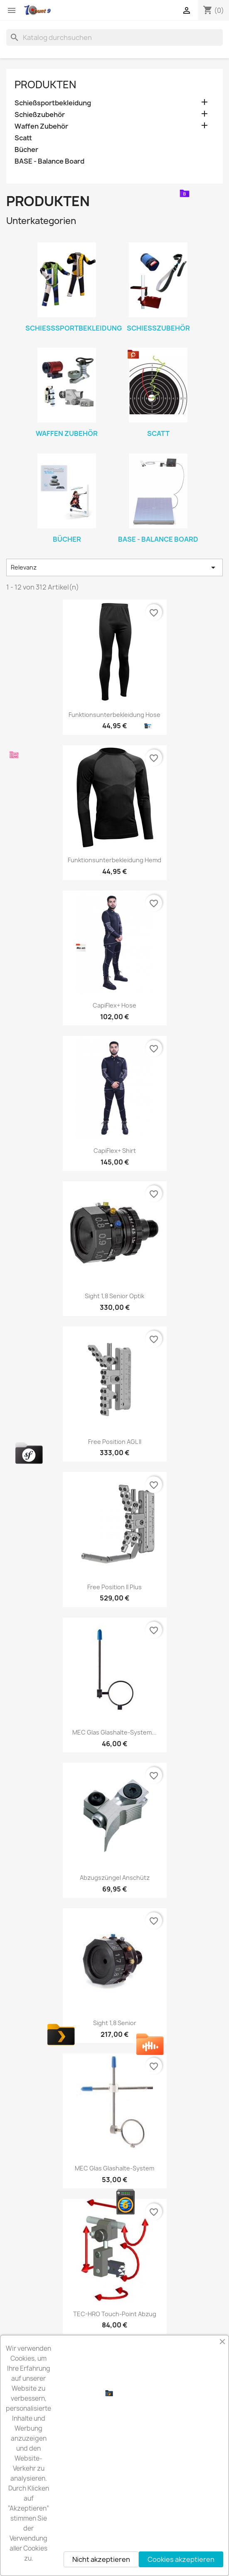 The image size is (229, 2576). Describe the element at coordinates (150, 2045) in the screenshot. I see `open castbox podcast downloads folder` at that location.